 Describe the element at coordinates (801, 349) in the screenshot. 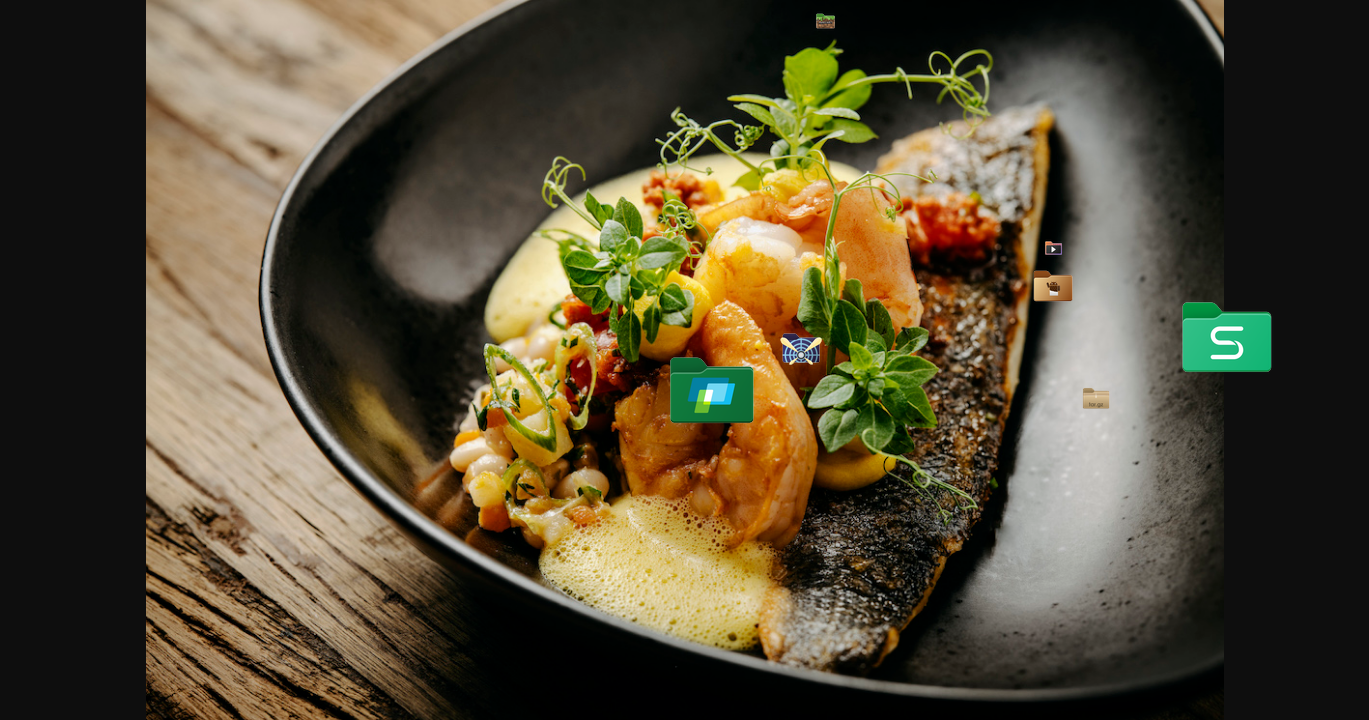

I see `open folder containing pokémon beast ball assets` at that location.